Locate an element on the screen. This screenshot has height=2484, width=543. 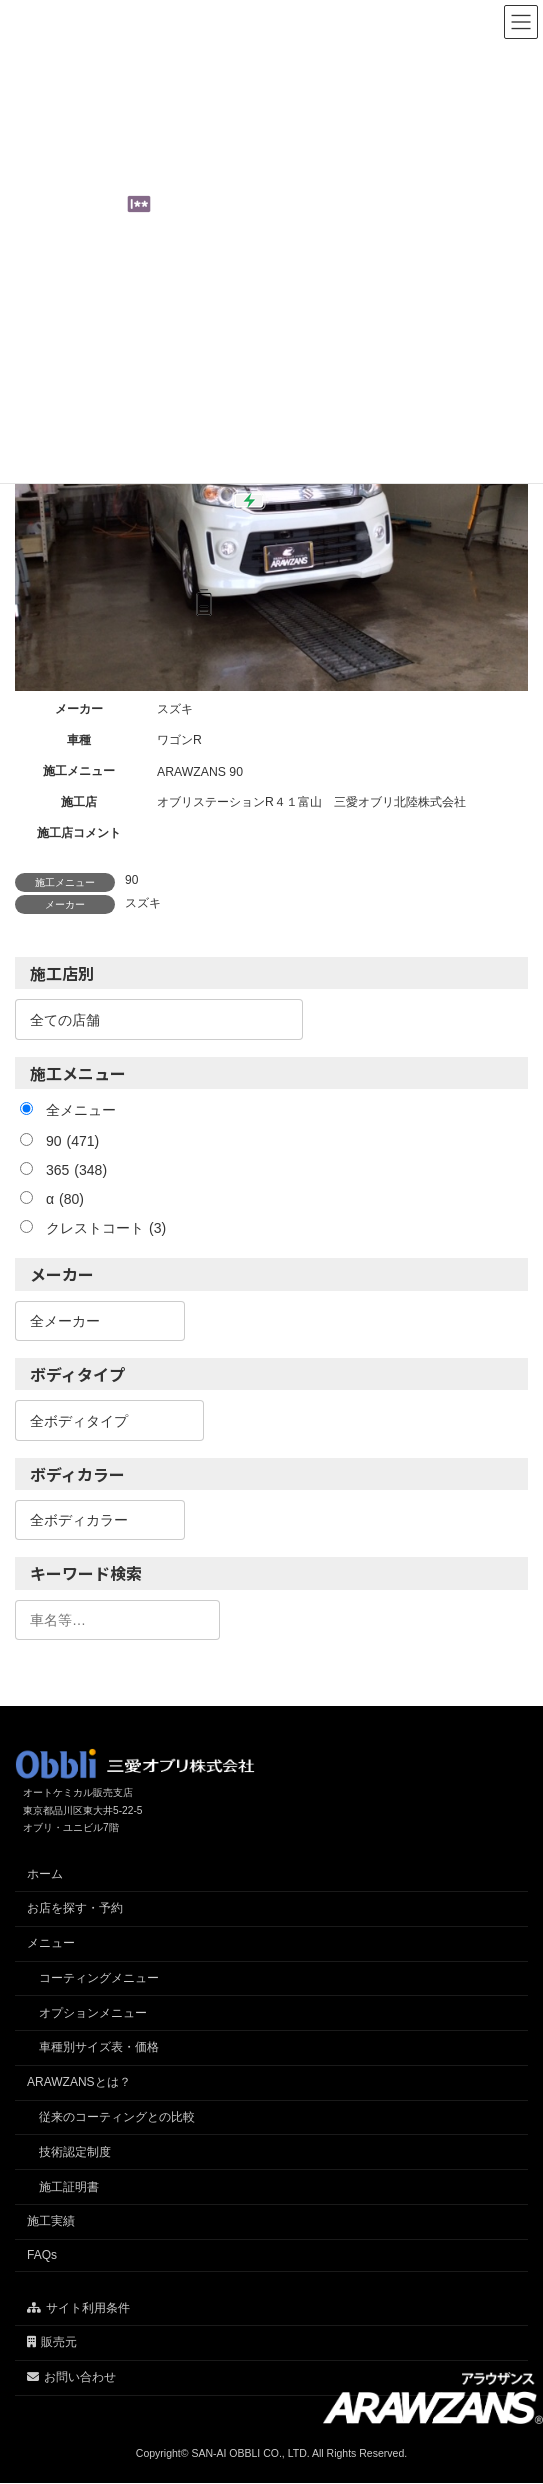
indicates medium battery level is located at coordinates (204, 603).